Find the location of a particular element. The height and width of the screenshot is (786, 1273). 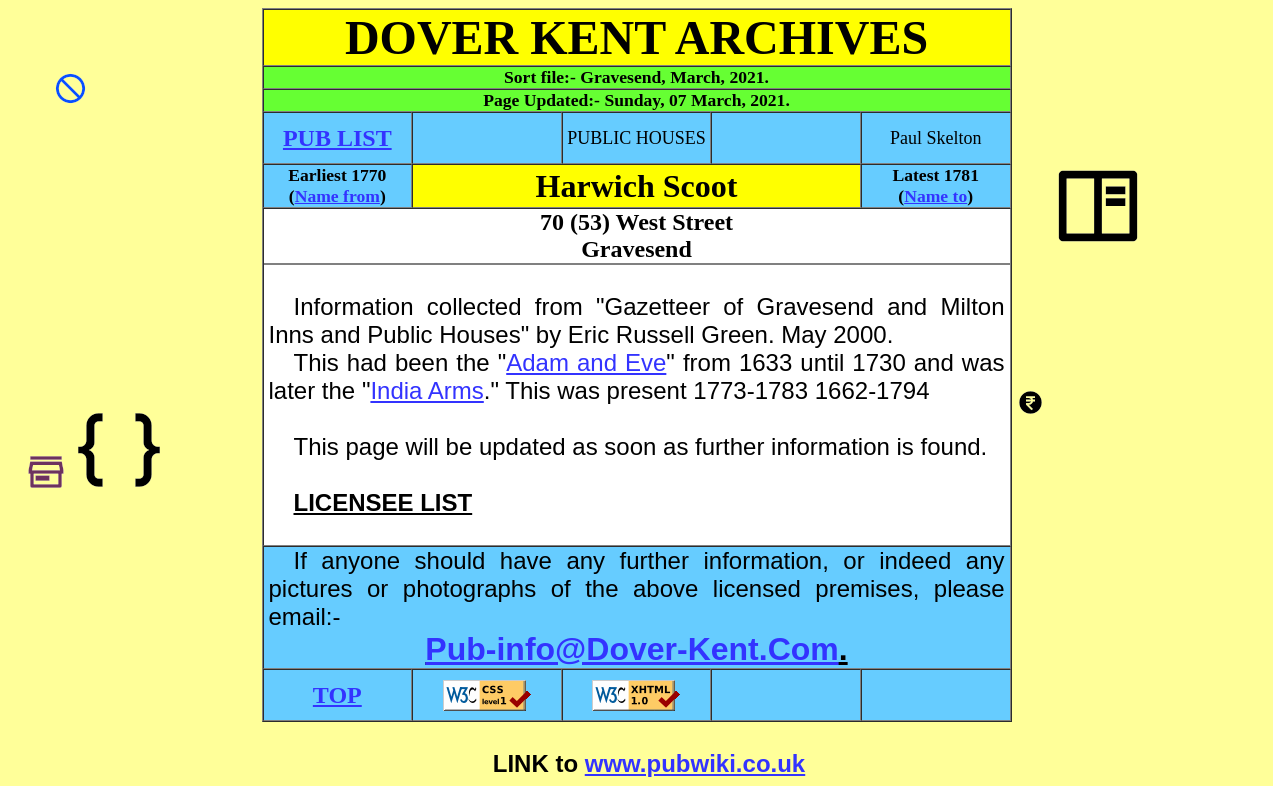

browse or open the store is located at coordinates (46, 472).